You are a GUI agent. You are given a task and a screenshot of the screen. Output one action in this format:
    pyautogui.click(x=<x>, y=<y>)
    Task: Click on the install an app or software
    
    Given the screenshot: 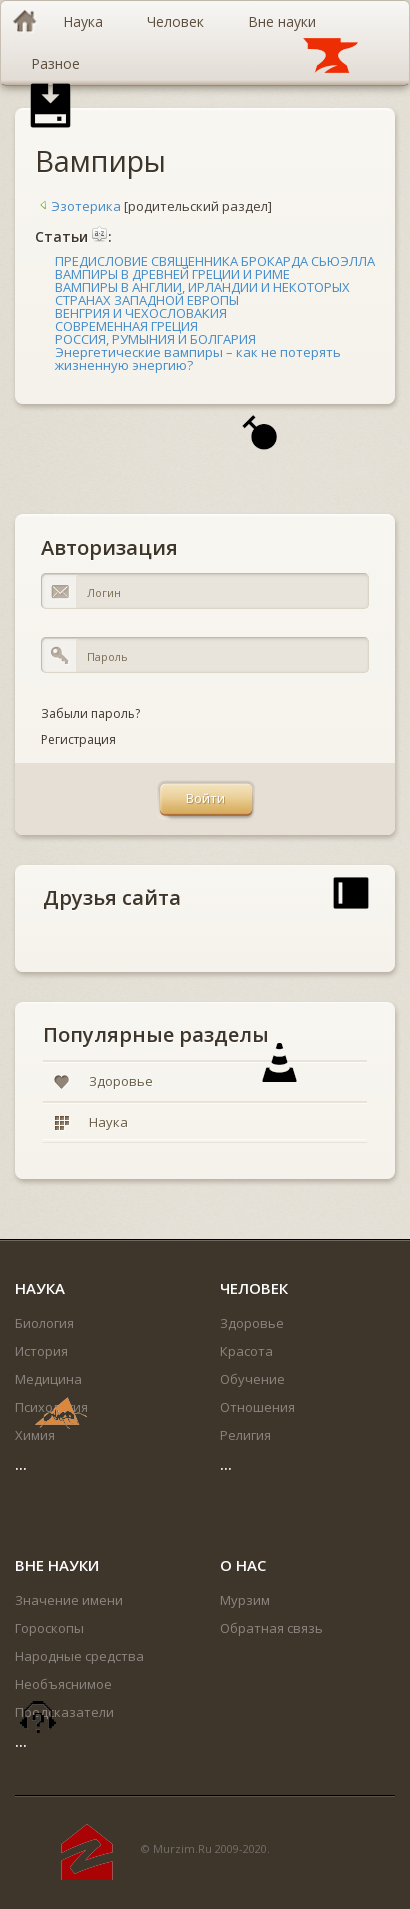 What is the action you would take?
    pyautogui.click(x=50, y=105)
    